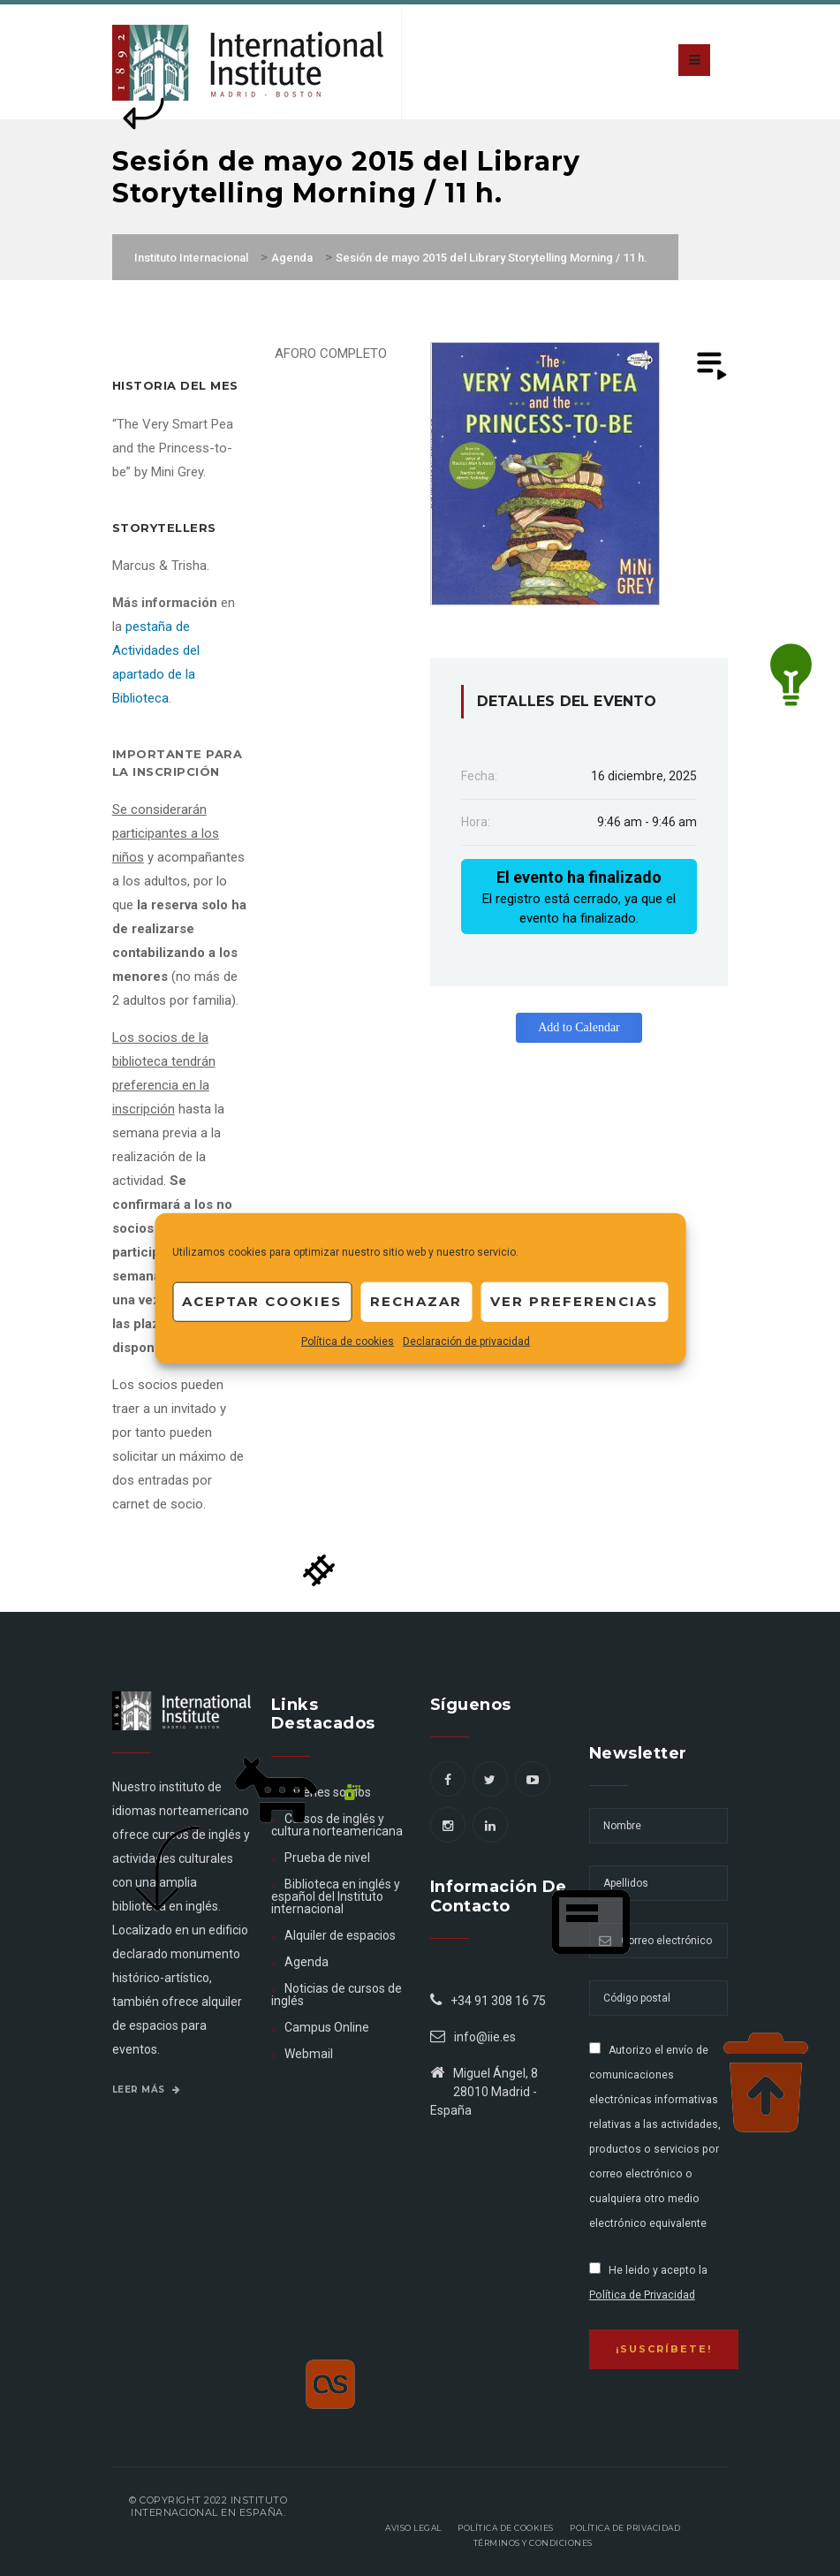  I want to click on reply to a message or comment, so click(143, 113).